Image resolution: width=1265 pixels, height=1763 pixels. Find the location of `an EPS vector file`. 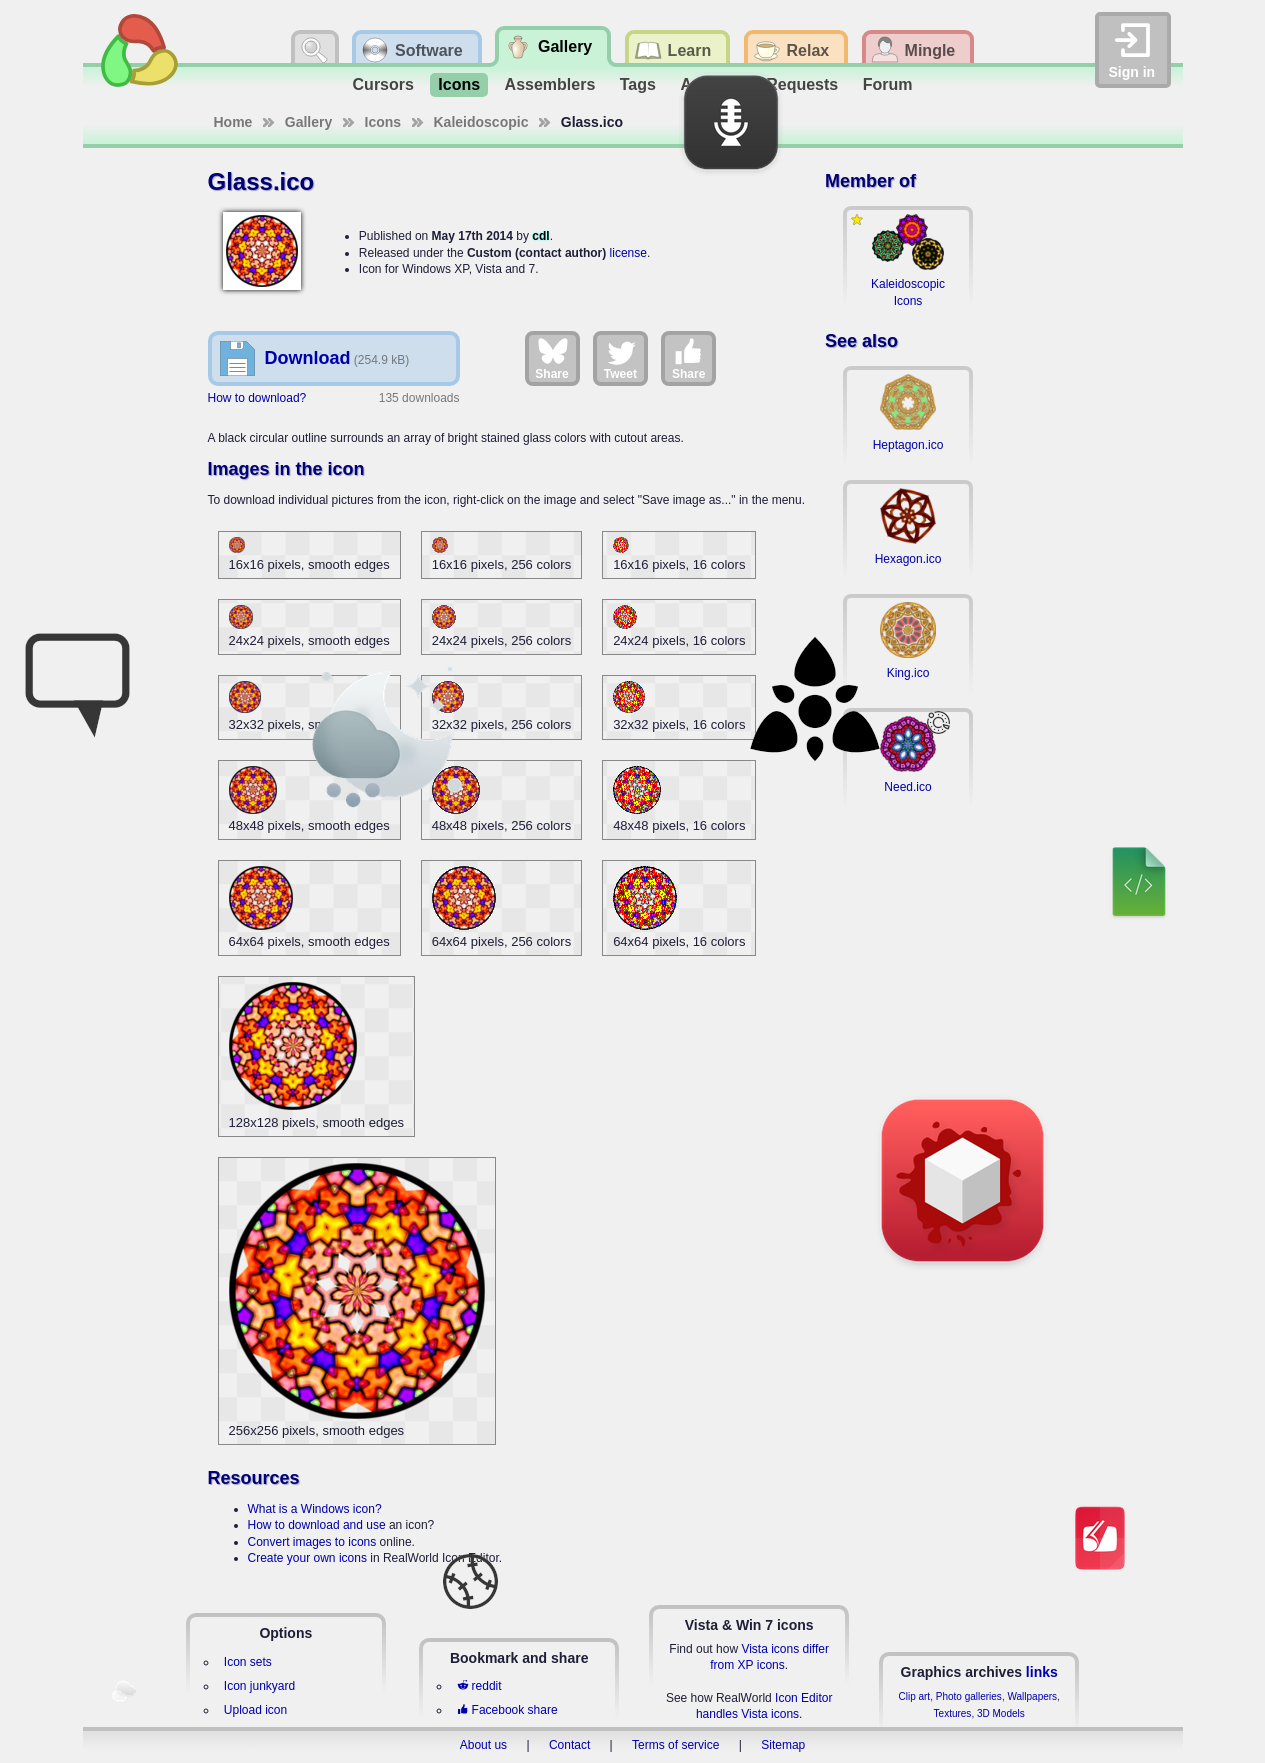

an EPS vector file is located at coordinates (1100, 1538).